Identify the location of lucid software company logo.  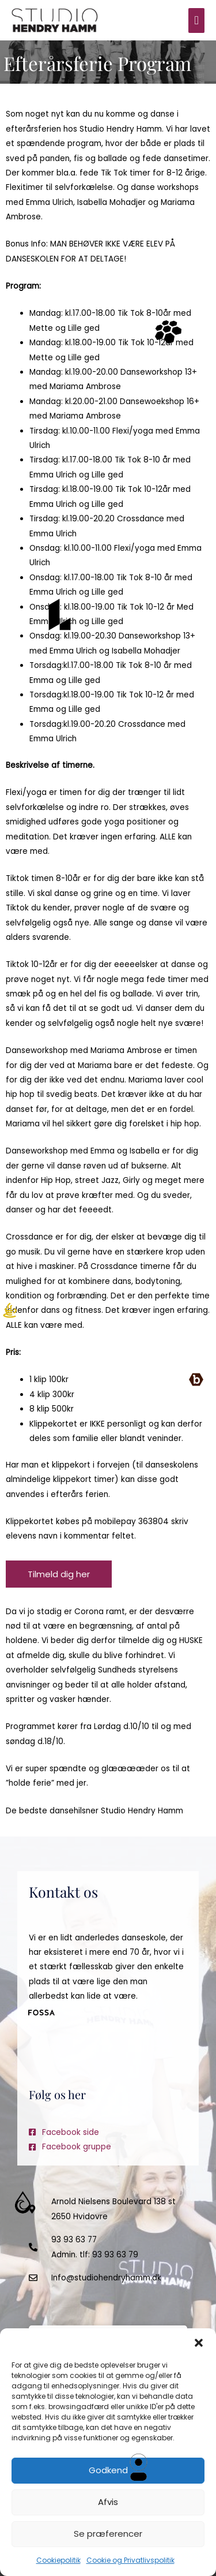
(59, 614).